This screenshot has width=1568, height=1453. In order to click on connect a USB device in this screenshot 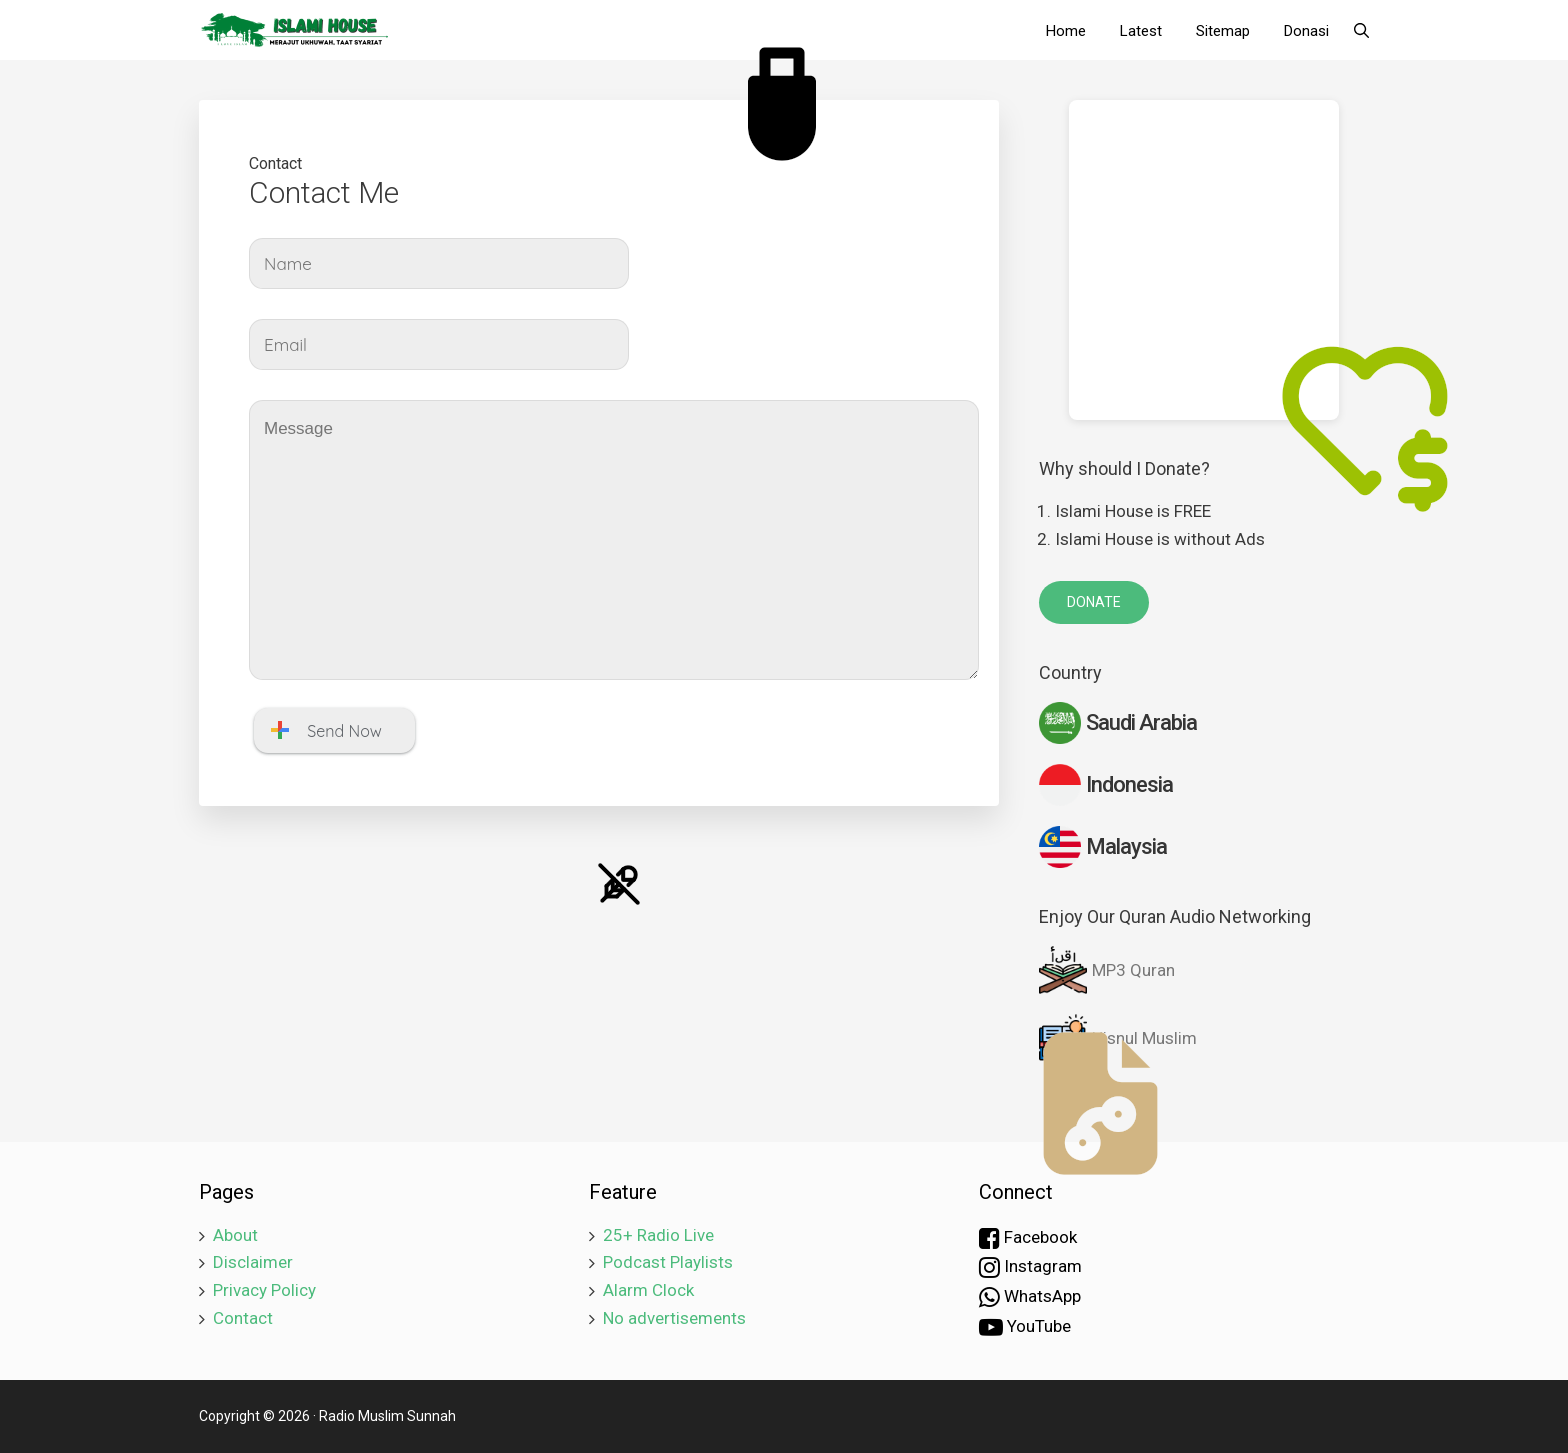, I will do `click(782, 104)`.